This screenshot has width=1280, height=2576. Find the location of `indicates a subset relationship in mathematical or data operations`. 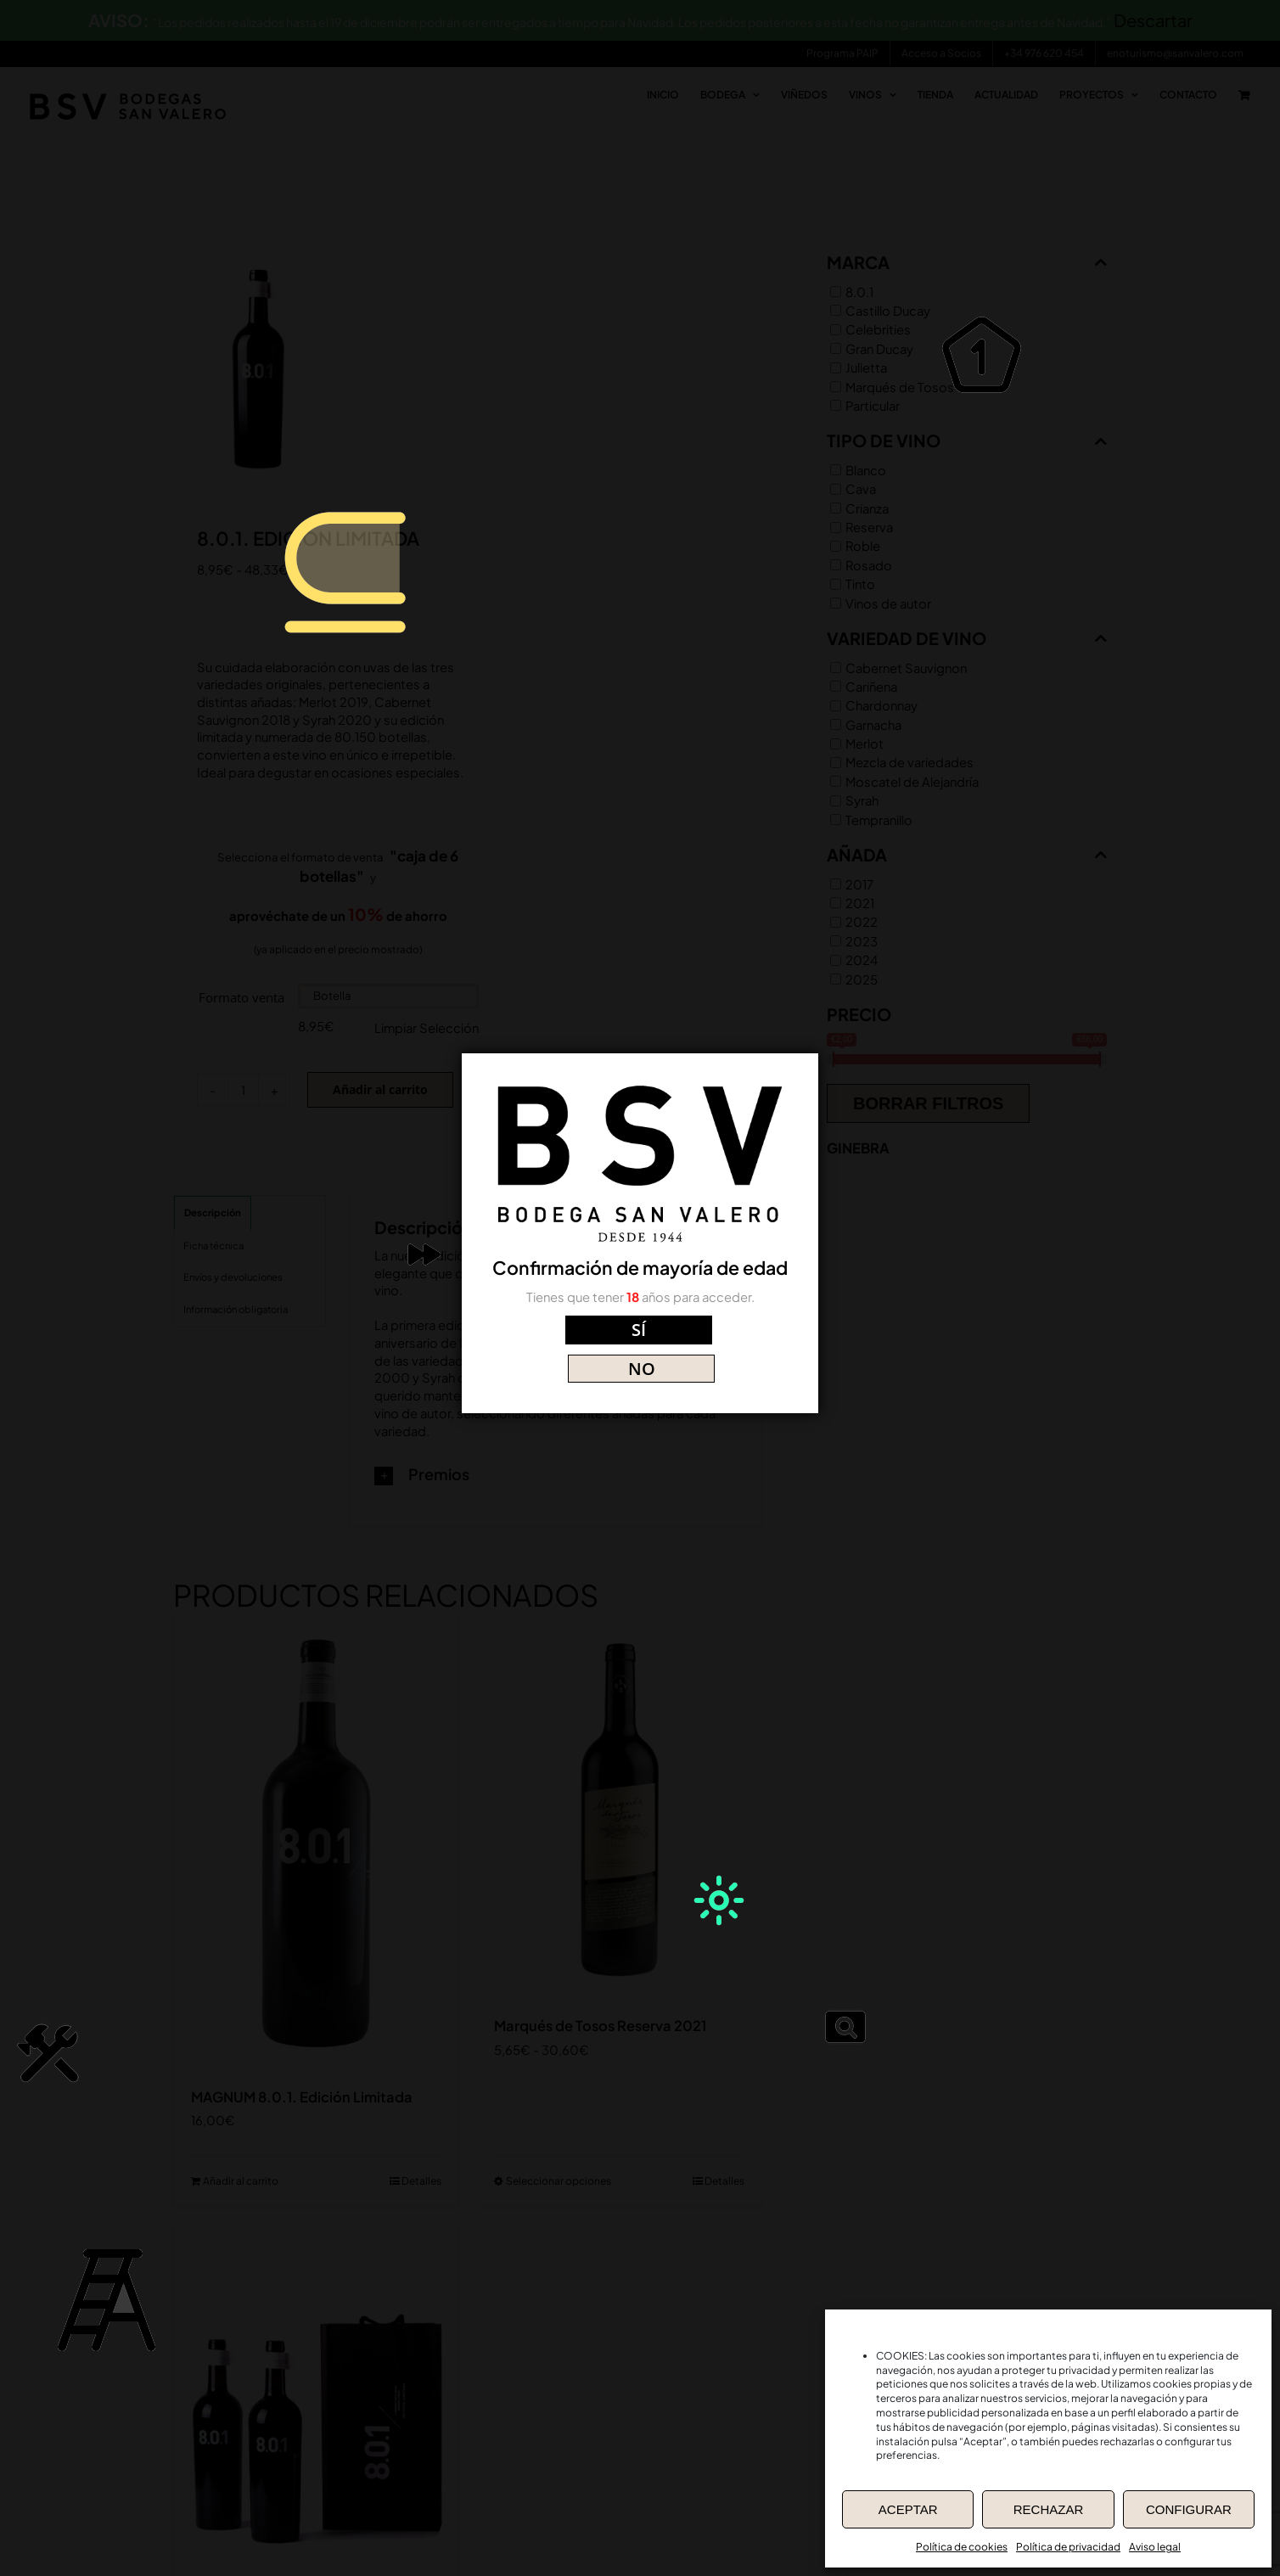

indicates a subset relationship in mathematical or data operations is located at coordinates (348, 570).